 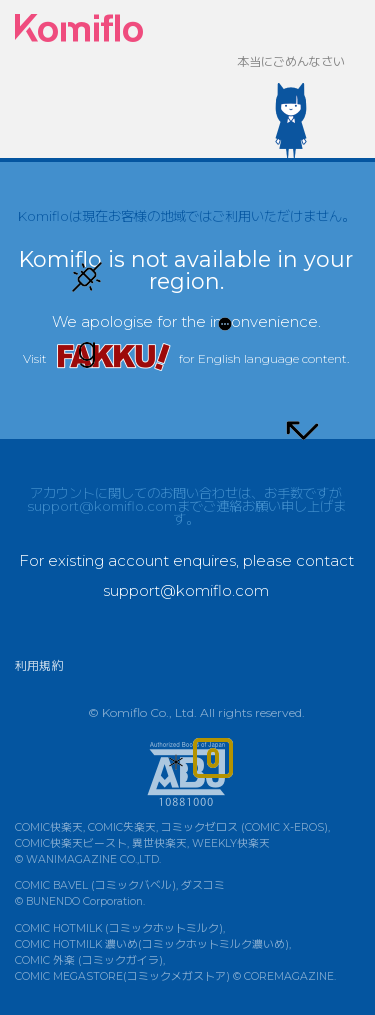 What do you see at coordinates (225, 324) in the screenshot?
I see `access more options or actions` at bounding box center [225, 324].